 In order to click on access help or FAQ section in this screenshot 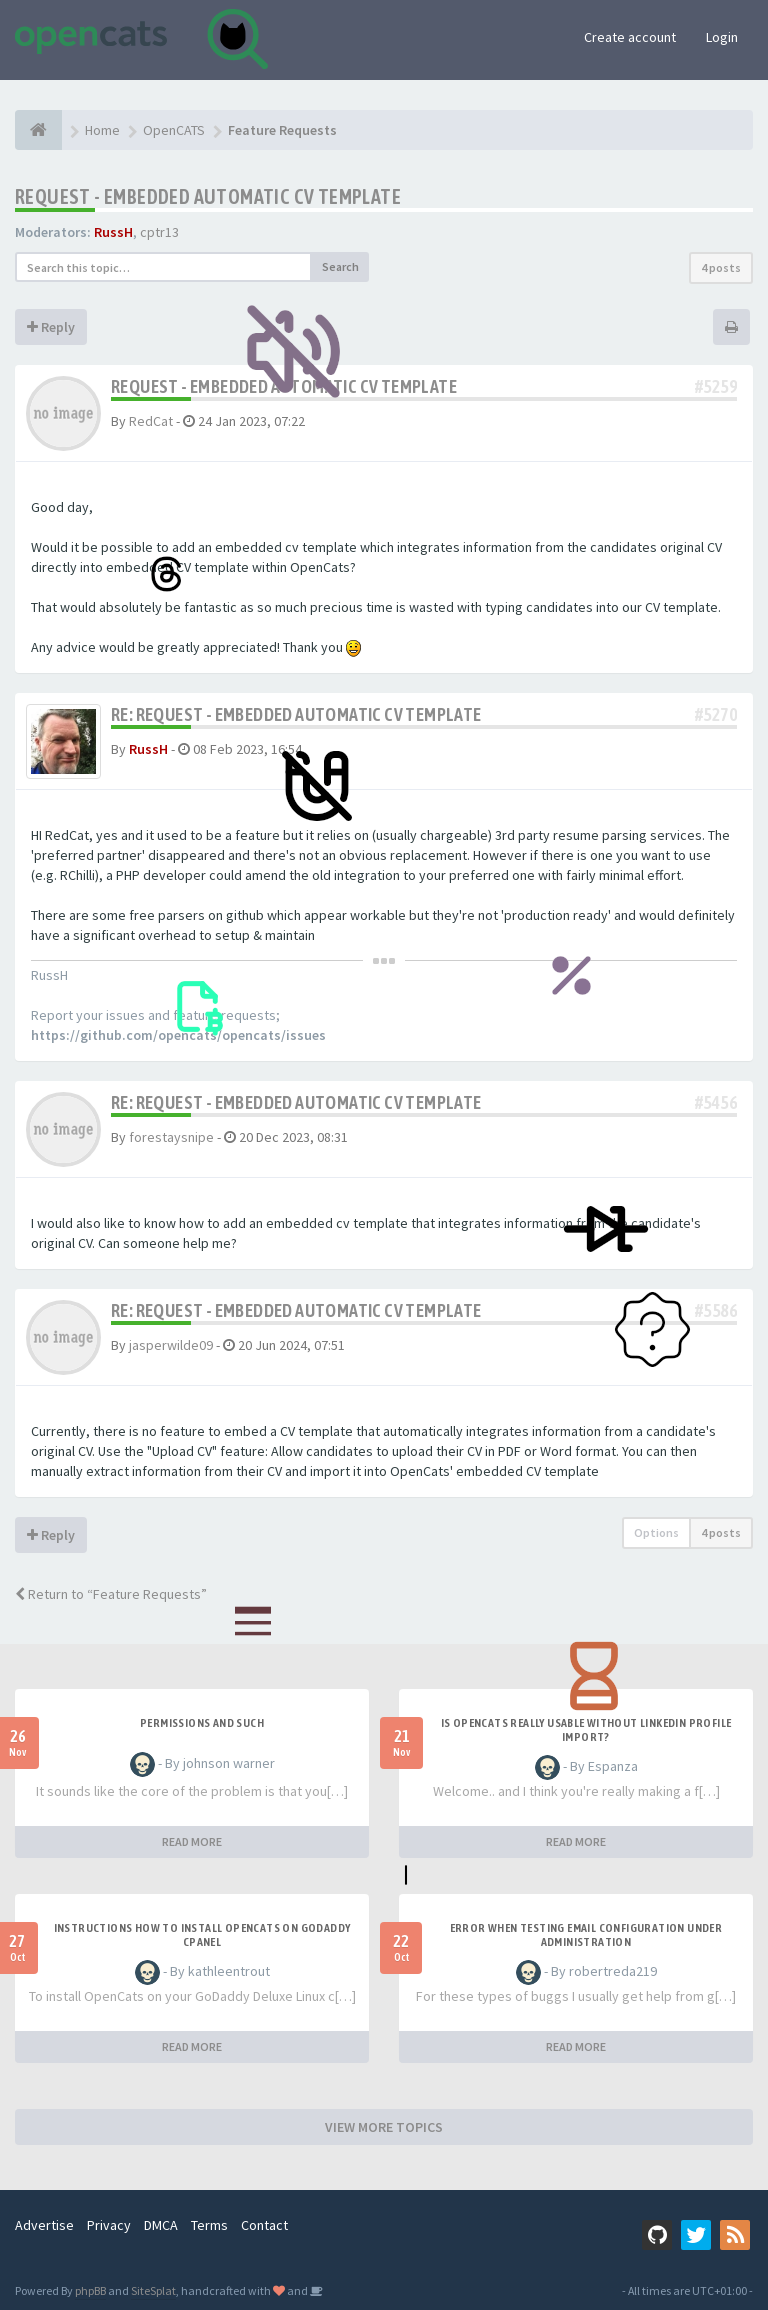, I will do `click(652, 1329)`.